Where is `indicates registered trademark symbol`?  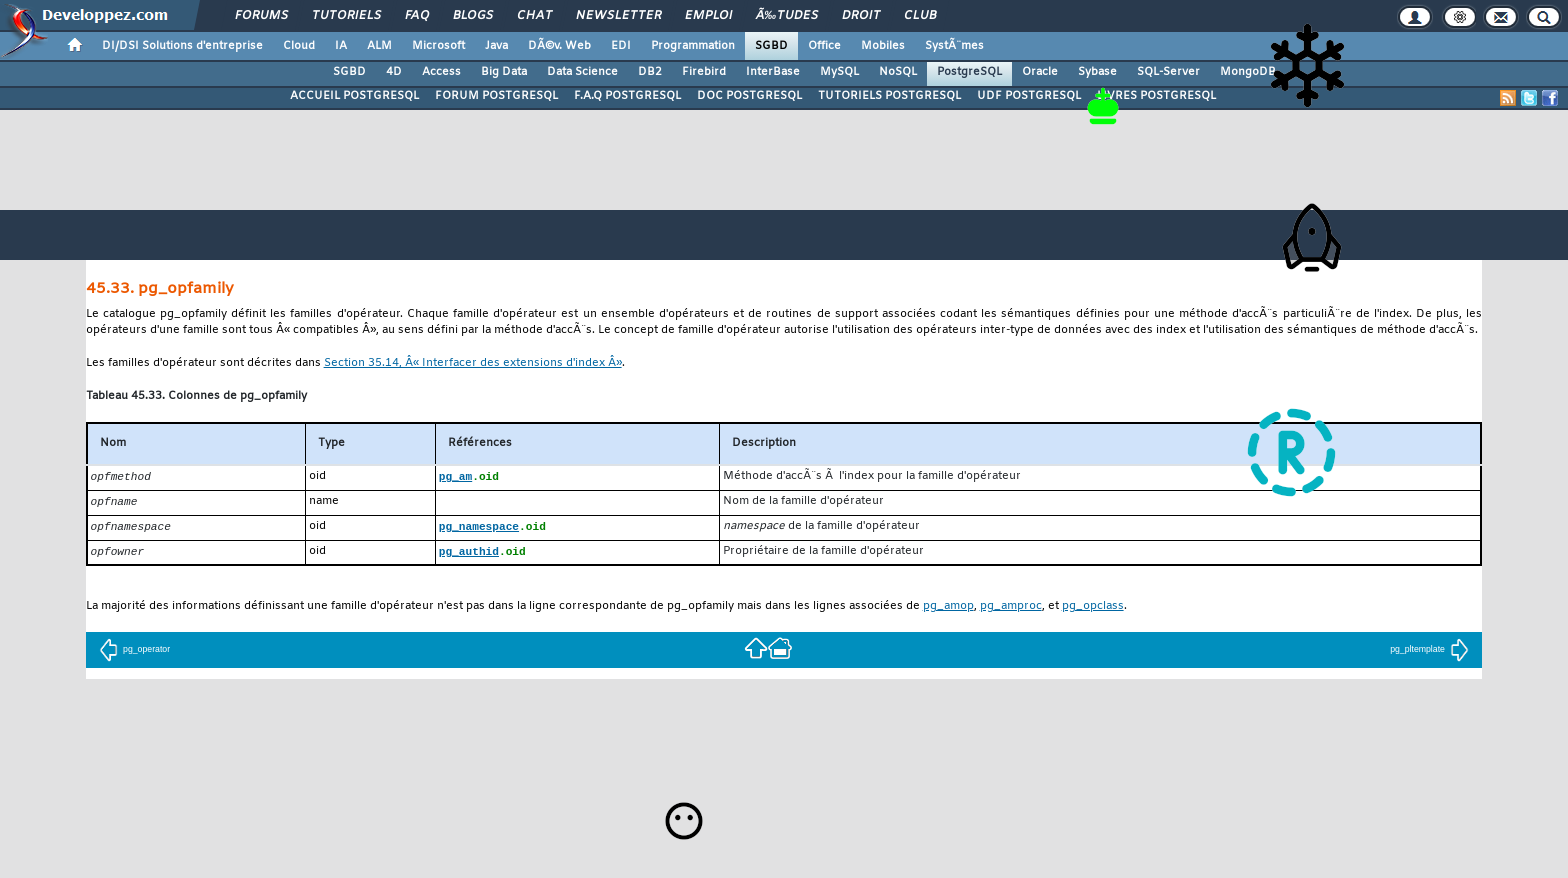 indicates registered trademark symbol is located at coordinates (1291, 452).